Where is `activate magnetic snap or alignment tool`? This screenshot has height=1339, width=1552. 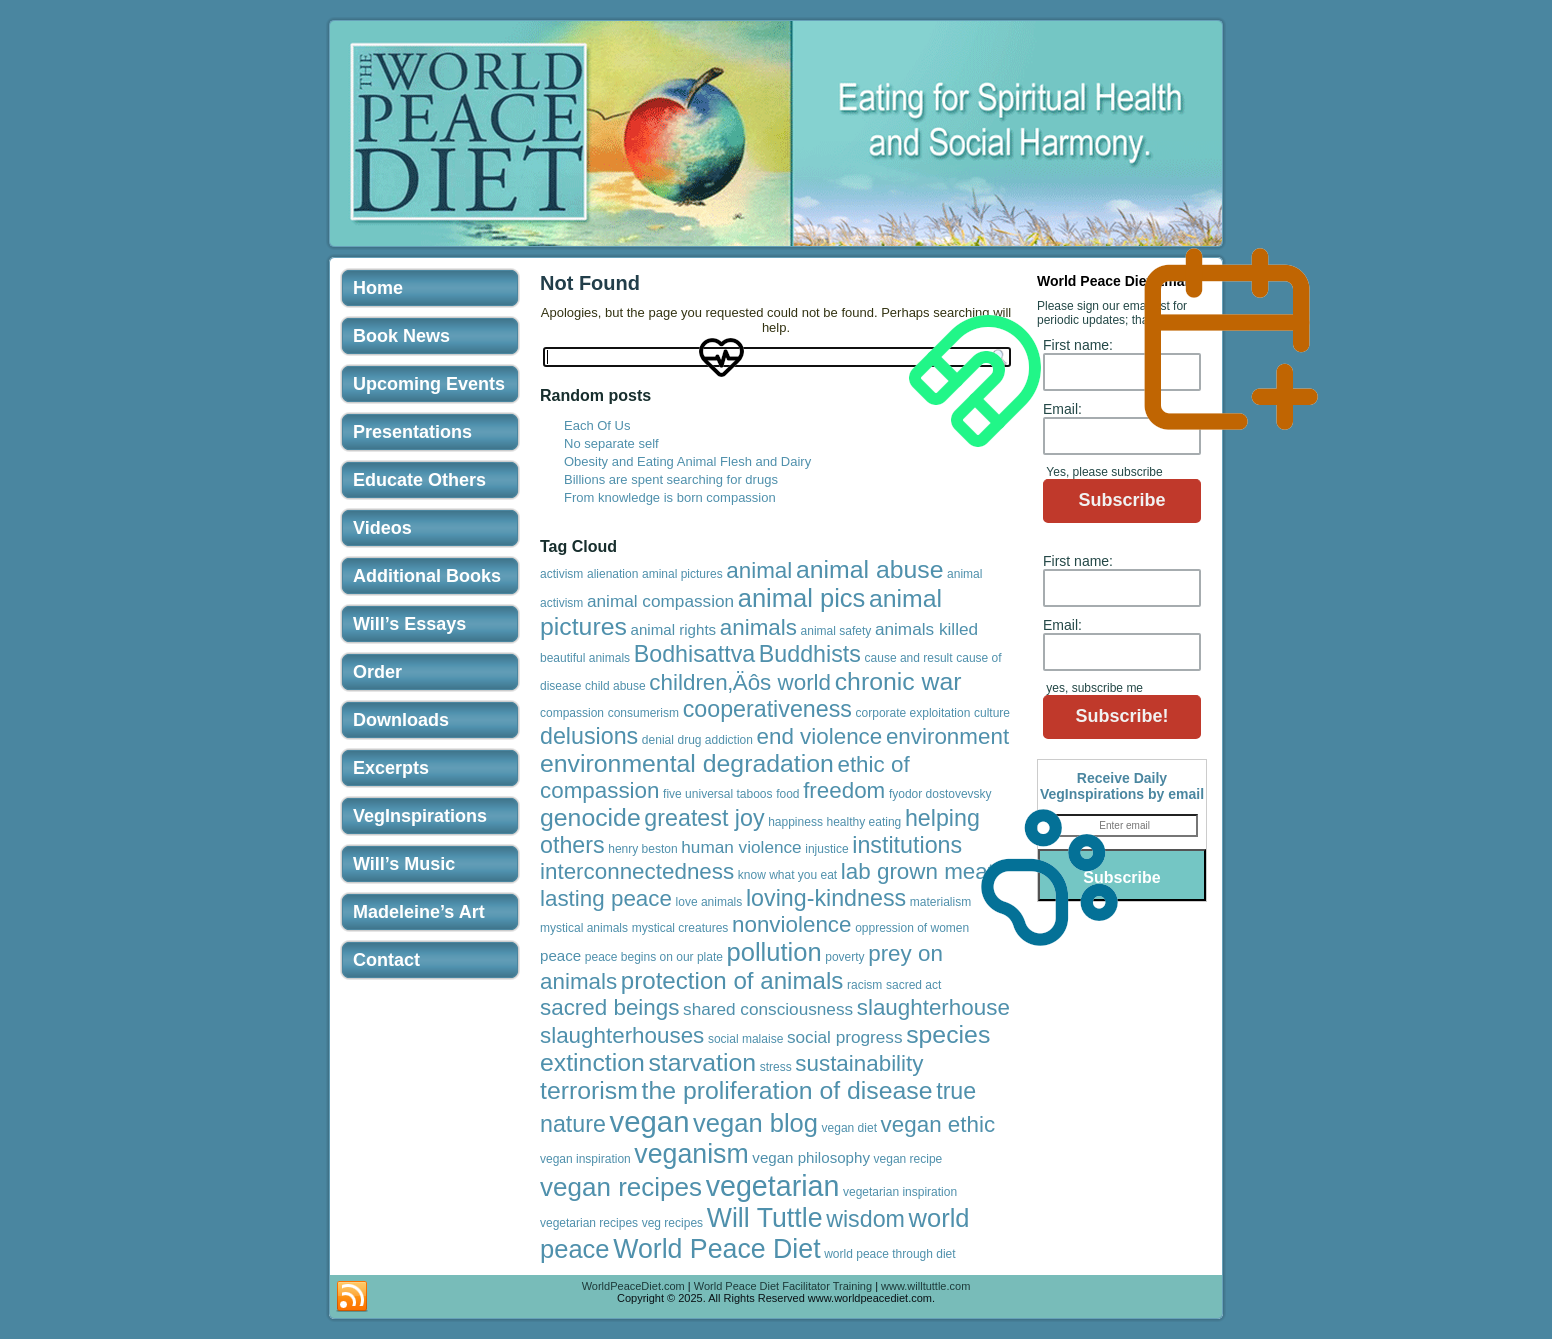 activate magnetic snap or alignment tool is located at coordinates (975, 381).